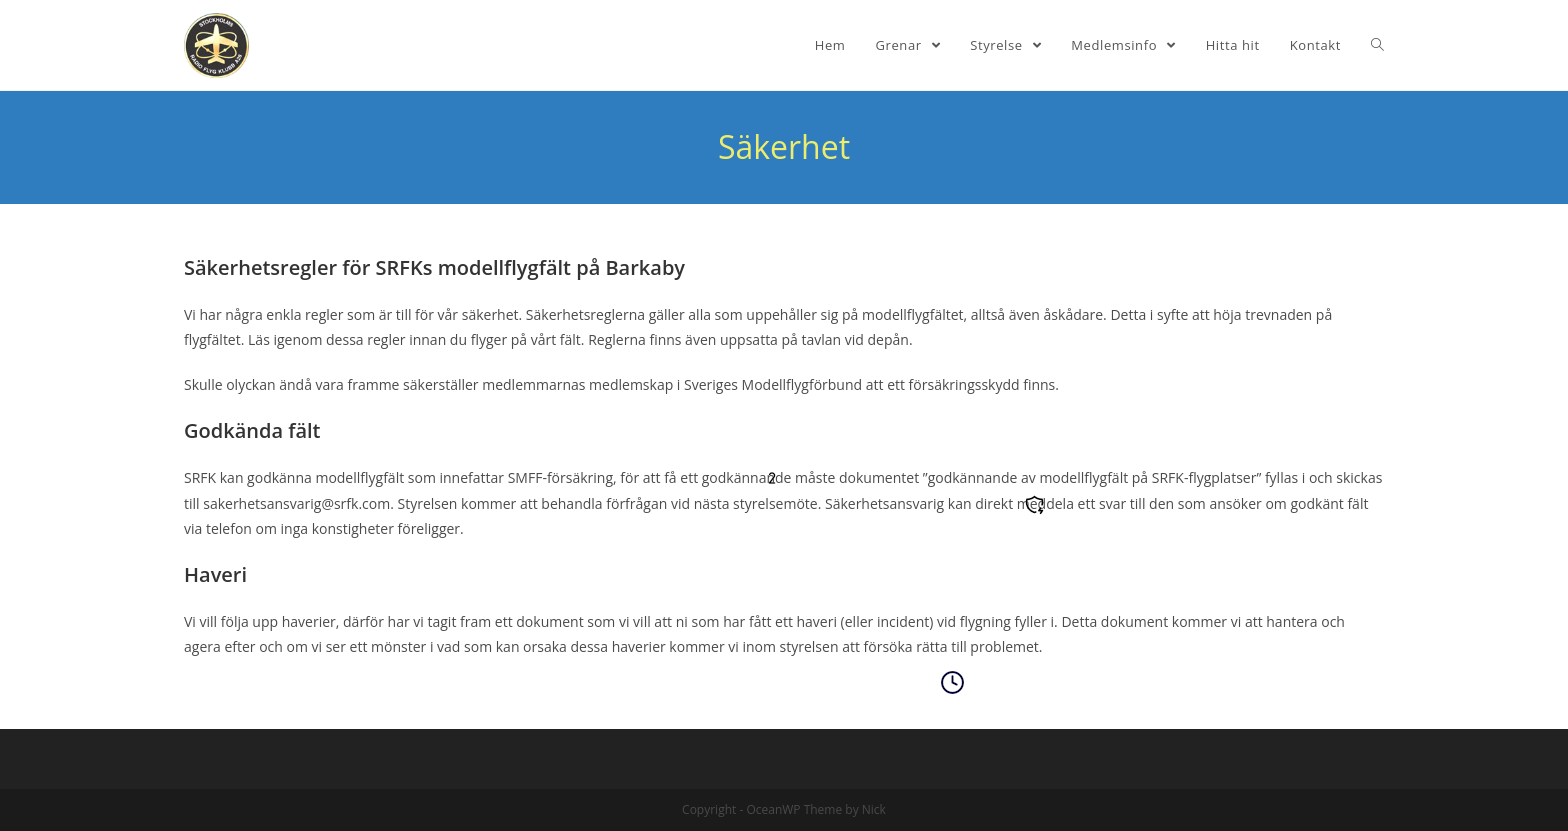  Describe the element at coordinates (772, 478) in the screenshot. I see `indicates step two in a multi-step process` at that location.